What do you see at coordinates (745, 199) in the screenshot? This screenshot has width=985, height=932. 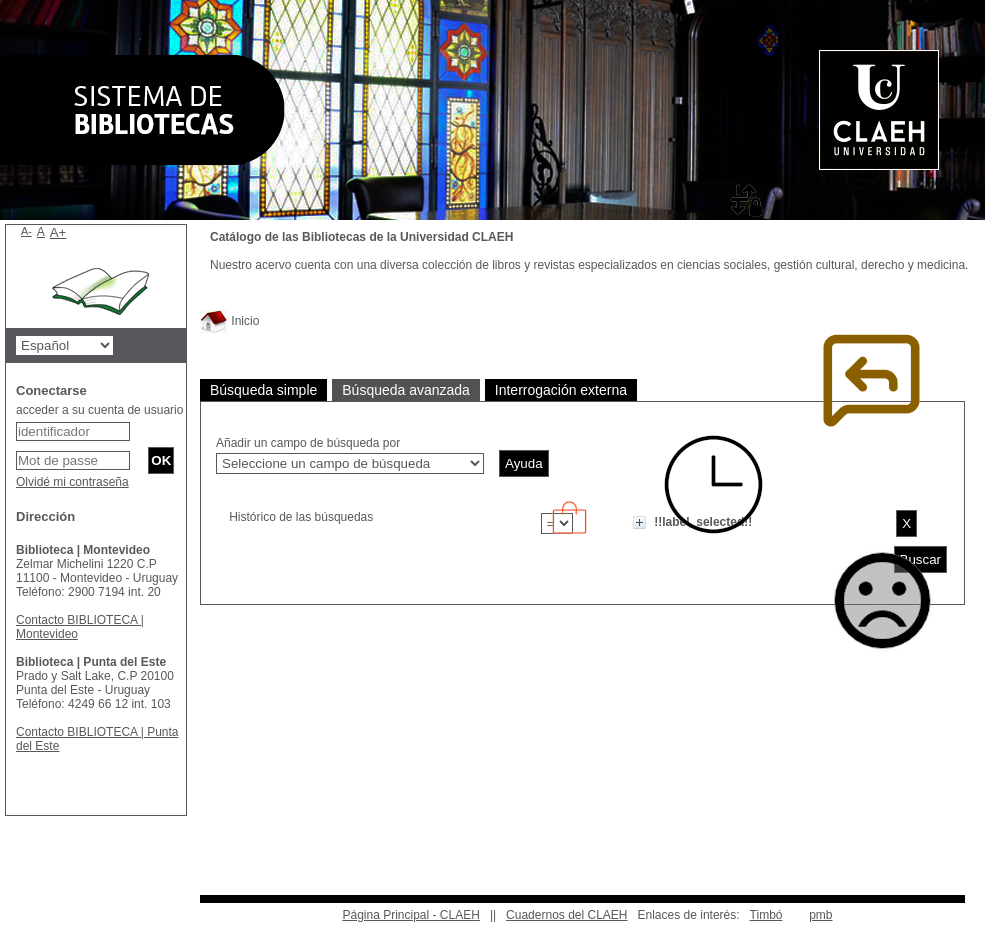 I see `data sync is locked or disabled` at bounding box center [745, 199].